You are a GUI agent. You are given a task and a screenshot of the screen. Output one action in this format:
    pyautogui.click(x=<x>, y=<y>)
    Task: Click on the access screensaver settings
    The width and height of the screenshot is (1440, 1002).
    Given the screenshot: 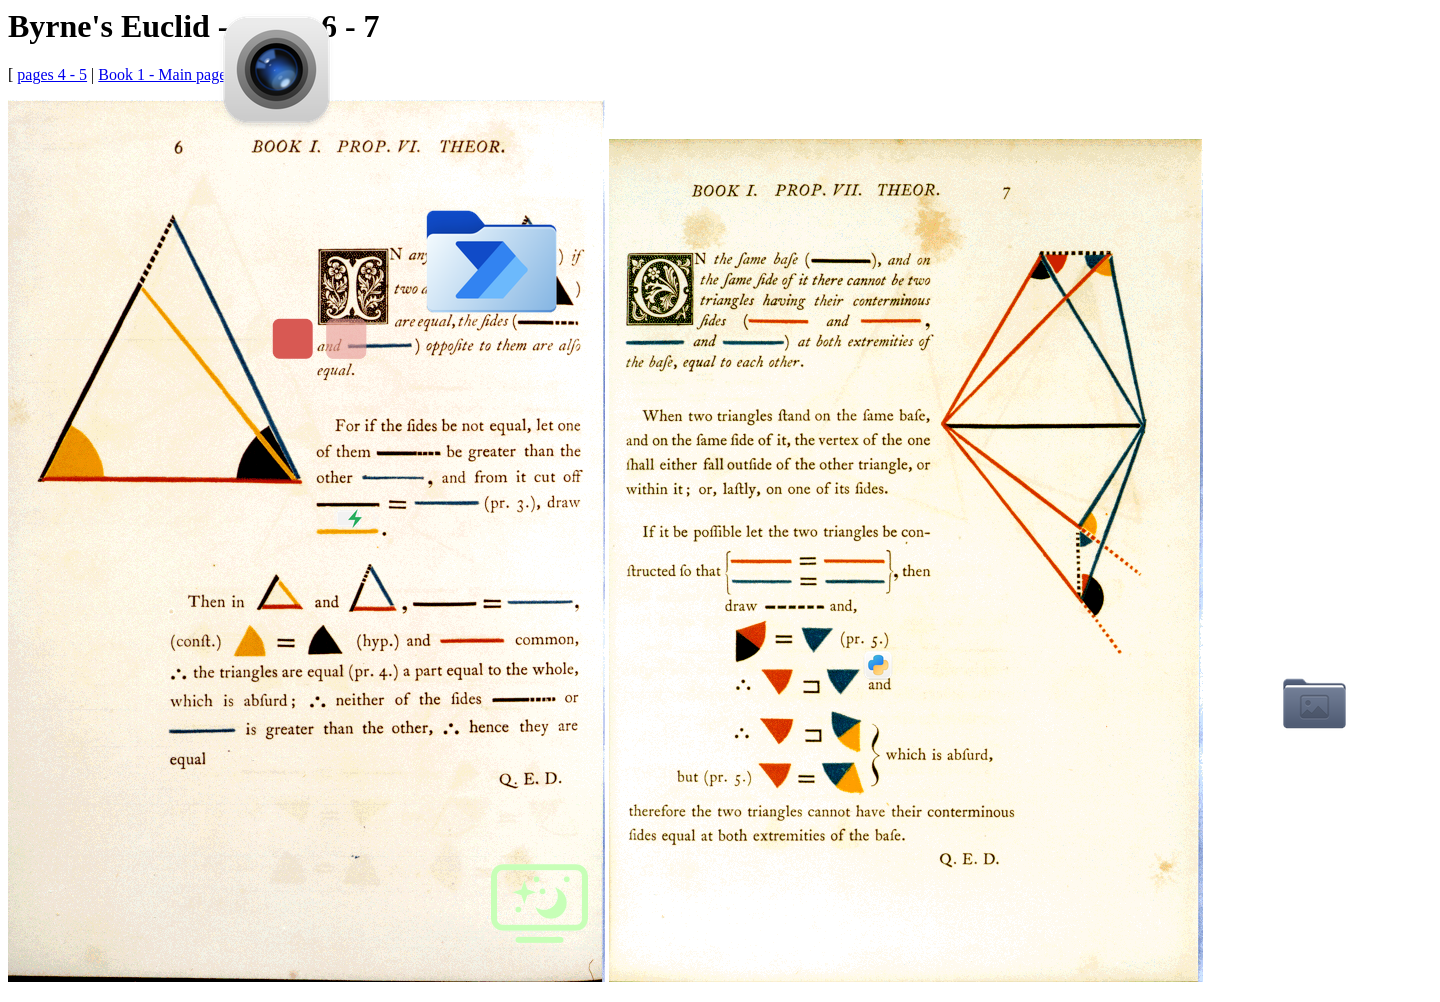 What is the action you would take?
    pyautogui.click(x=539, y=900)
    